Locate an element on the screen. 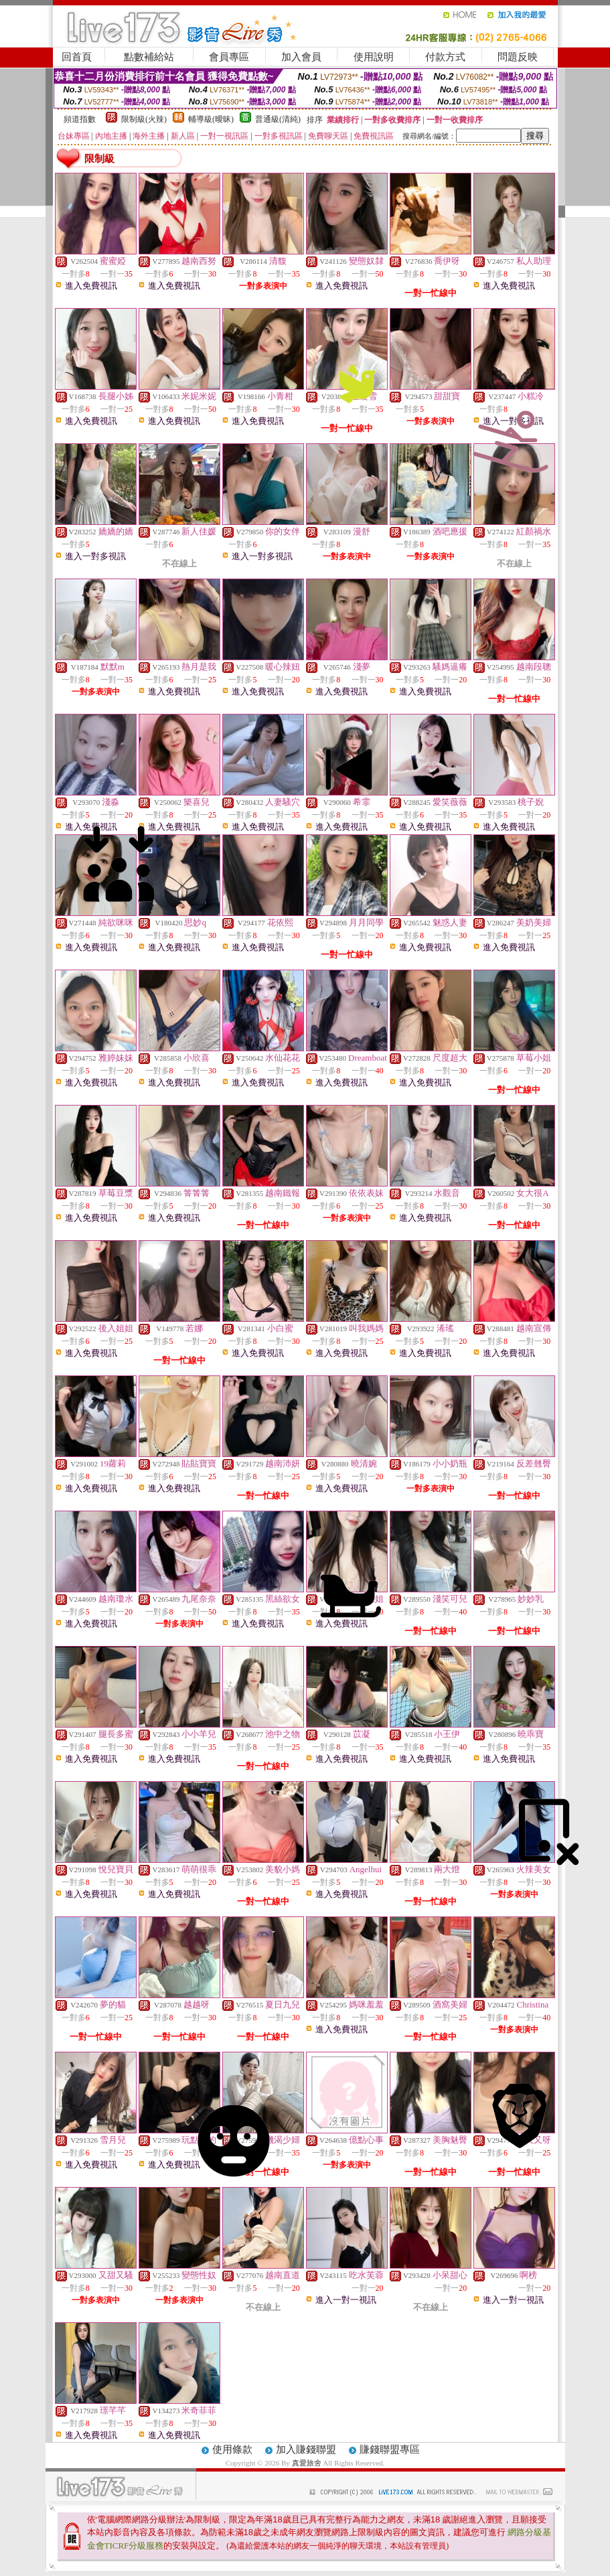 This screenshot has height=2576, width=610. disconnect or remove tablet device is located at coordinates (544, 1830).